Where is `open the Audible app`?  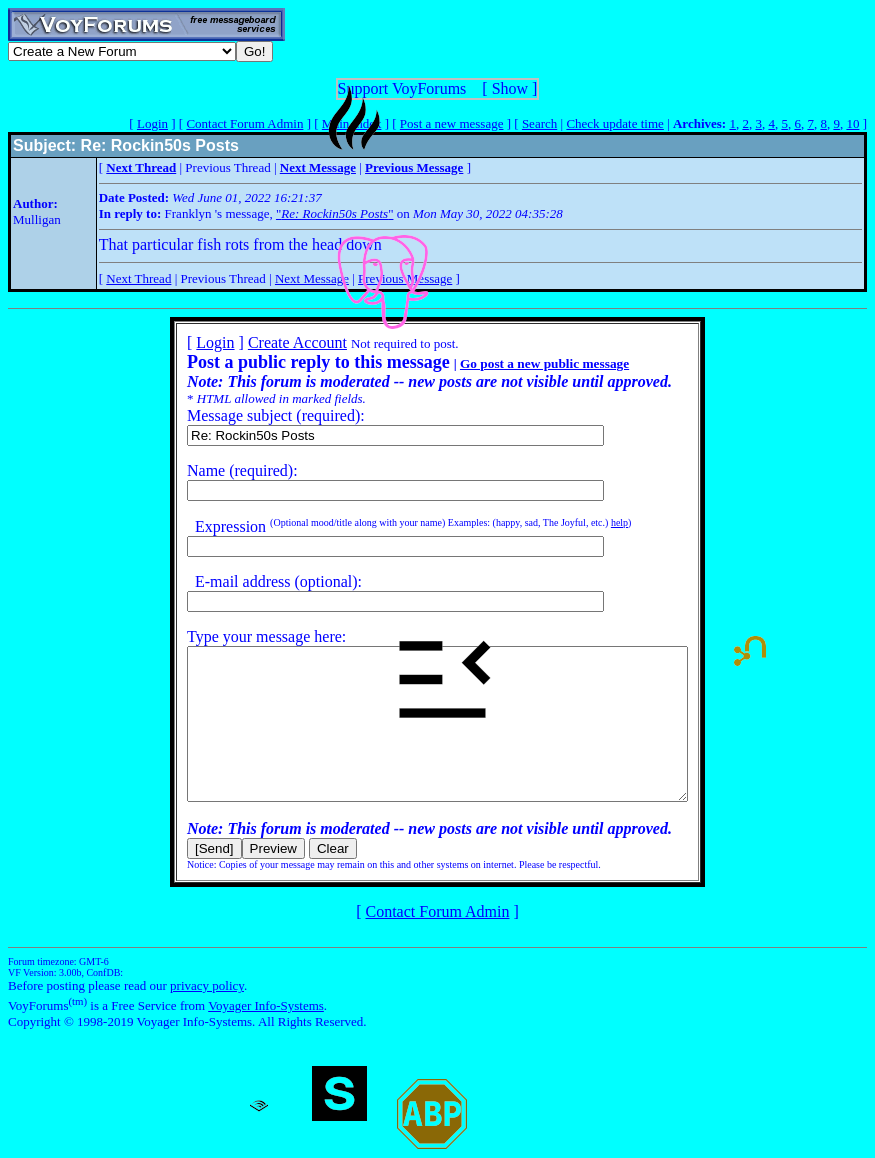 open the Audible app is located at coordinates (259, 1106).